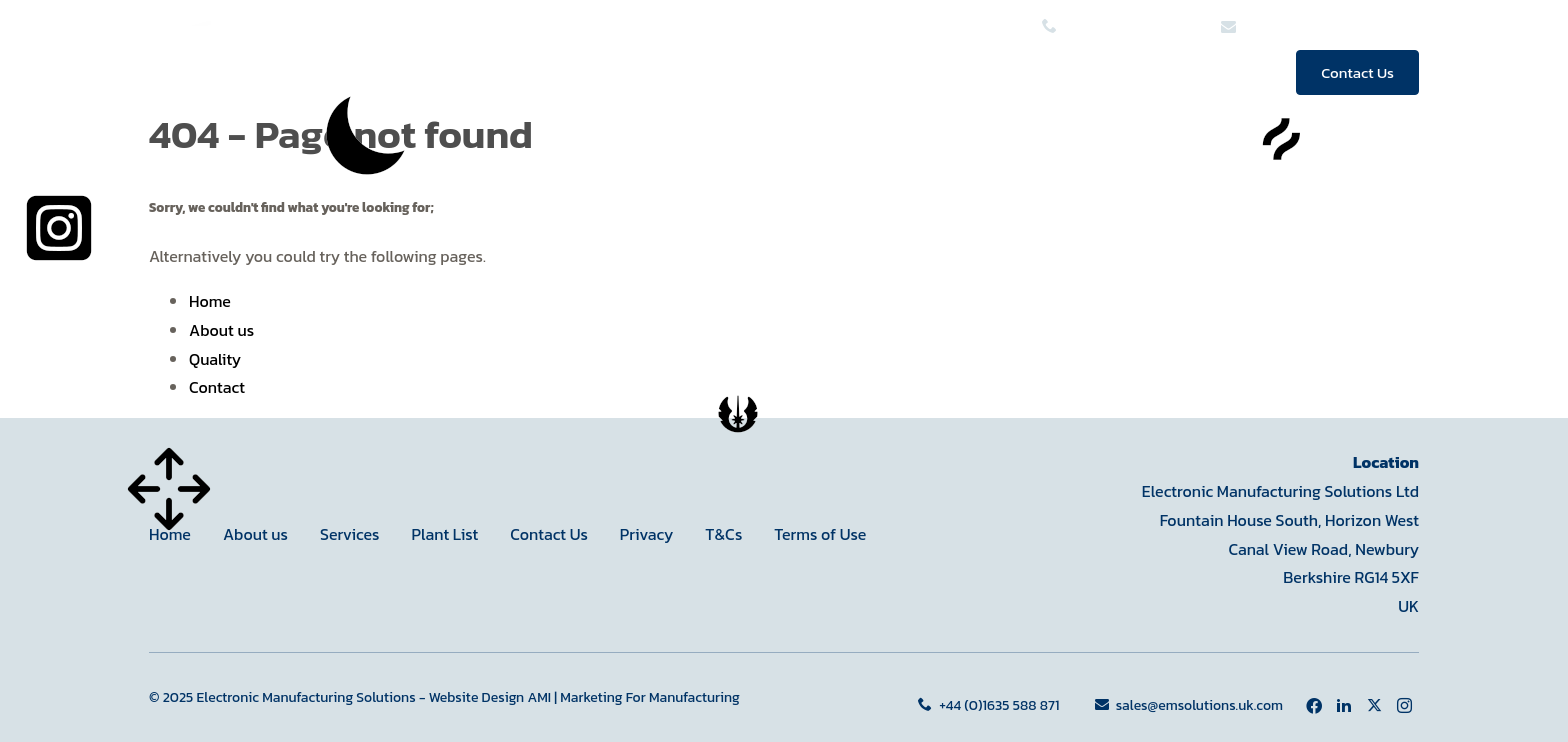 Image resolution: width=1568 pixels, height=742 pixels. What do you see at coordinates (365, 135) in the screenshot?
I see `toggle dark mode` at bounding box center [365, 135].